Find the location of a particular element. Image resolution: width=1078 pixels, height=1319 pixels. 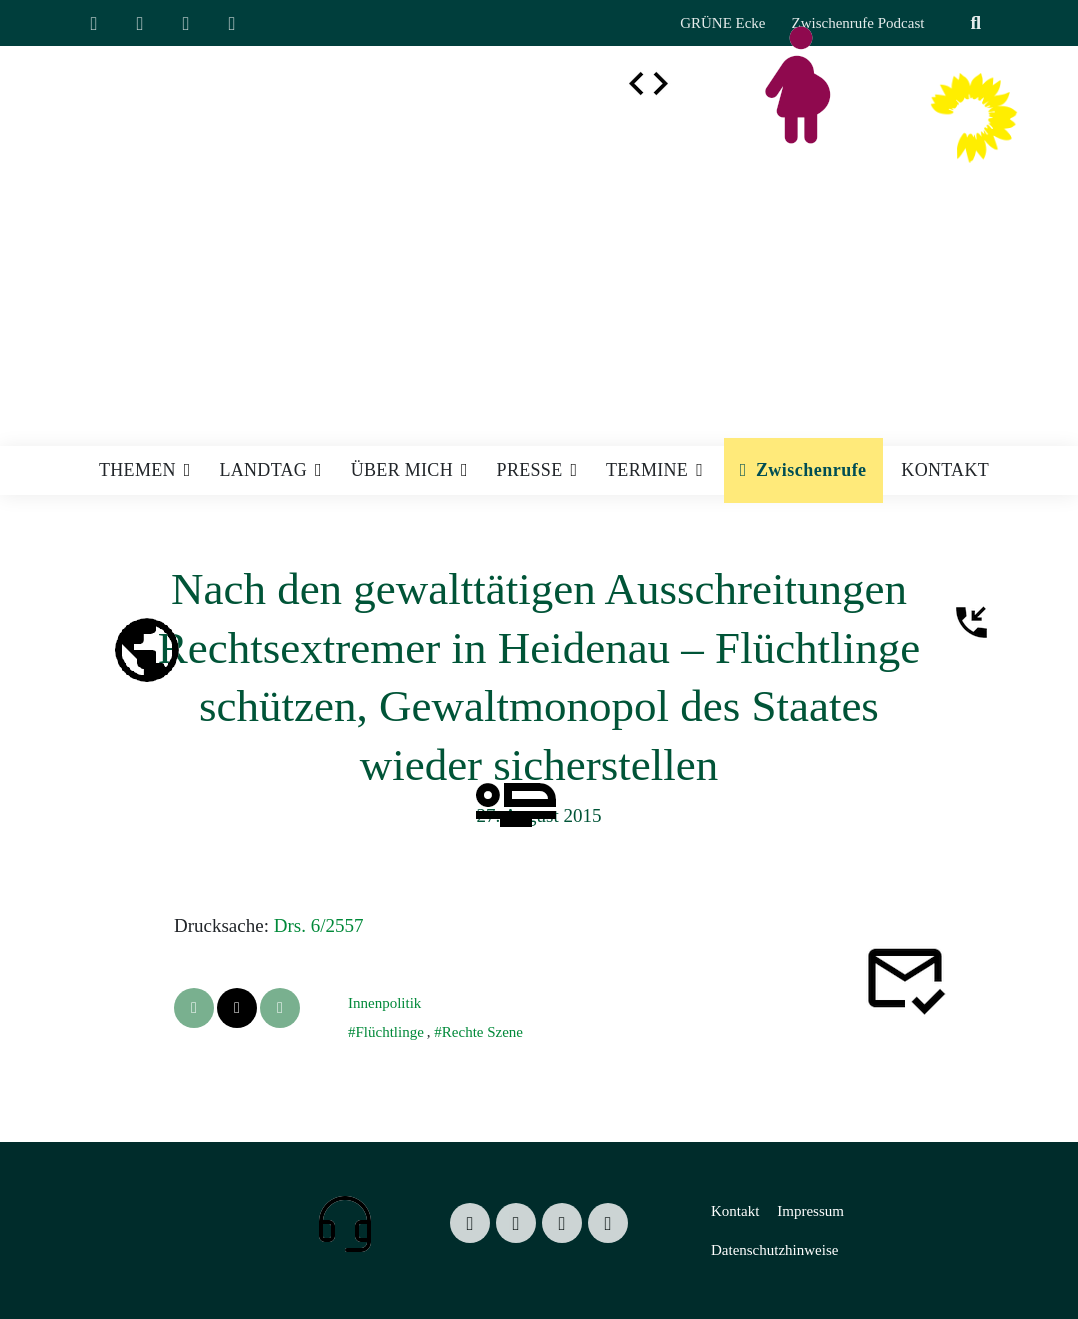

view or edit source code is located at coordinates (648, 83).